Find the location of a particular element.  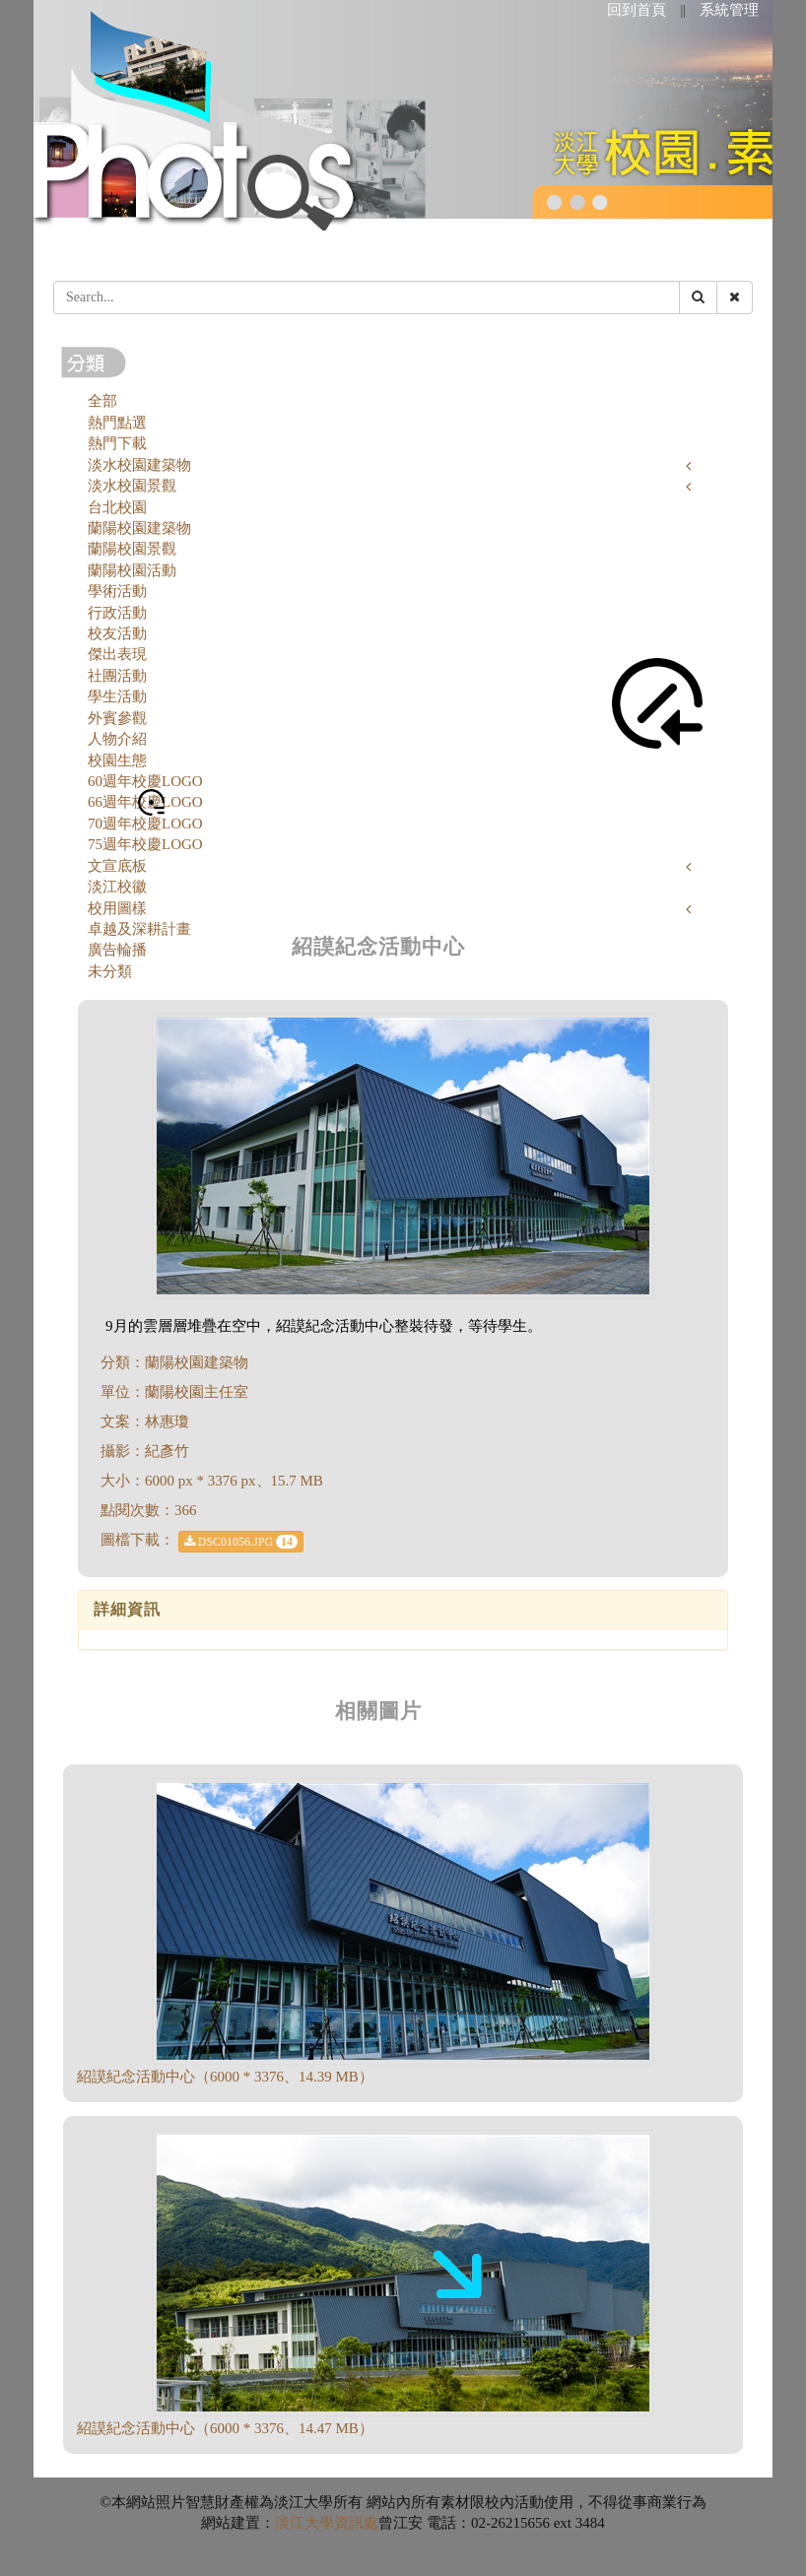

indicates a linked issue was closed as not planned is located at coordinates (657, 703).